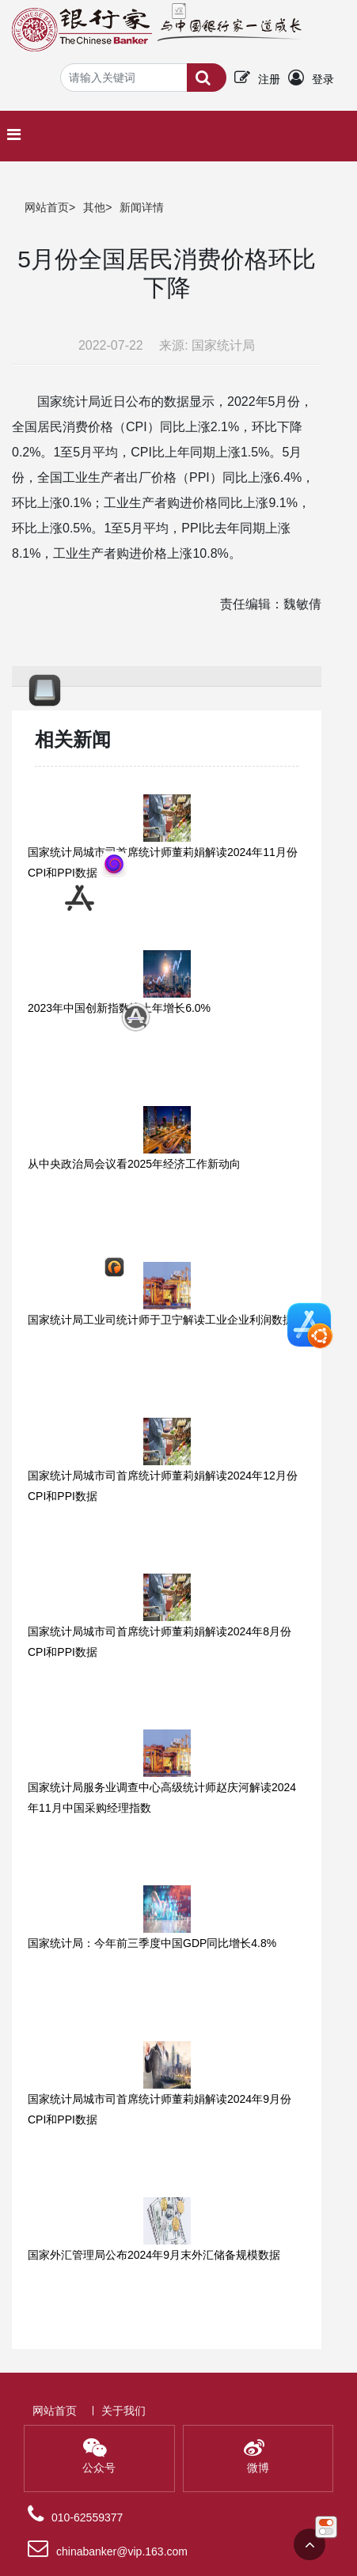 Image resolution: width=357 pixels, height=2576 pixels. Describe the element at coordinates (309, 1324) in the screenshot. I see `open ubuntu software center` at that location.